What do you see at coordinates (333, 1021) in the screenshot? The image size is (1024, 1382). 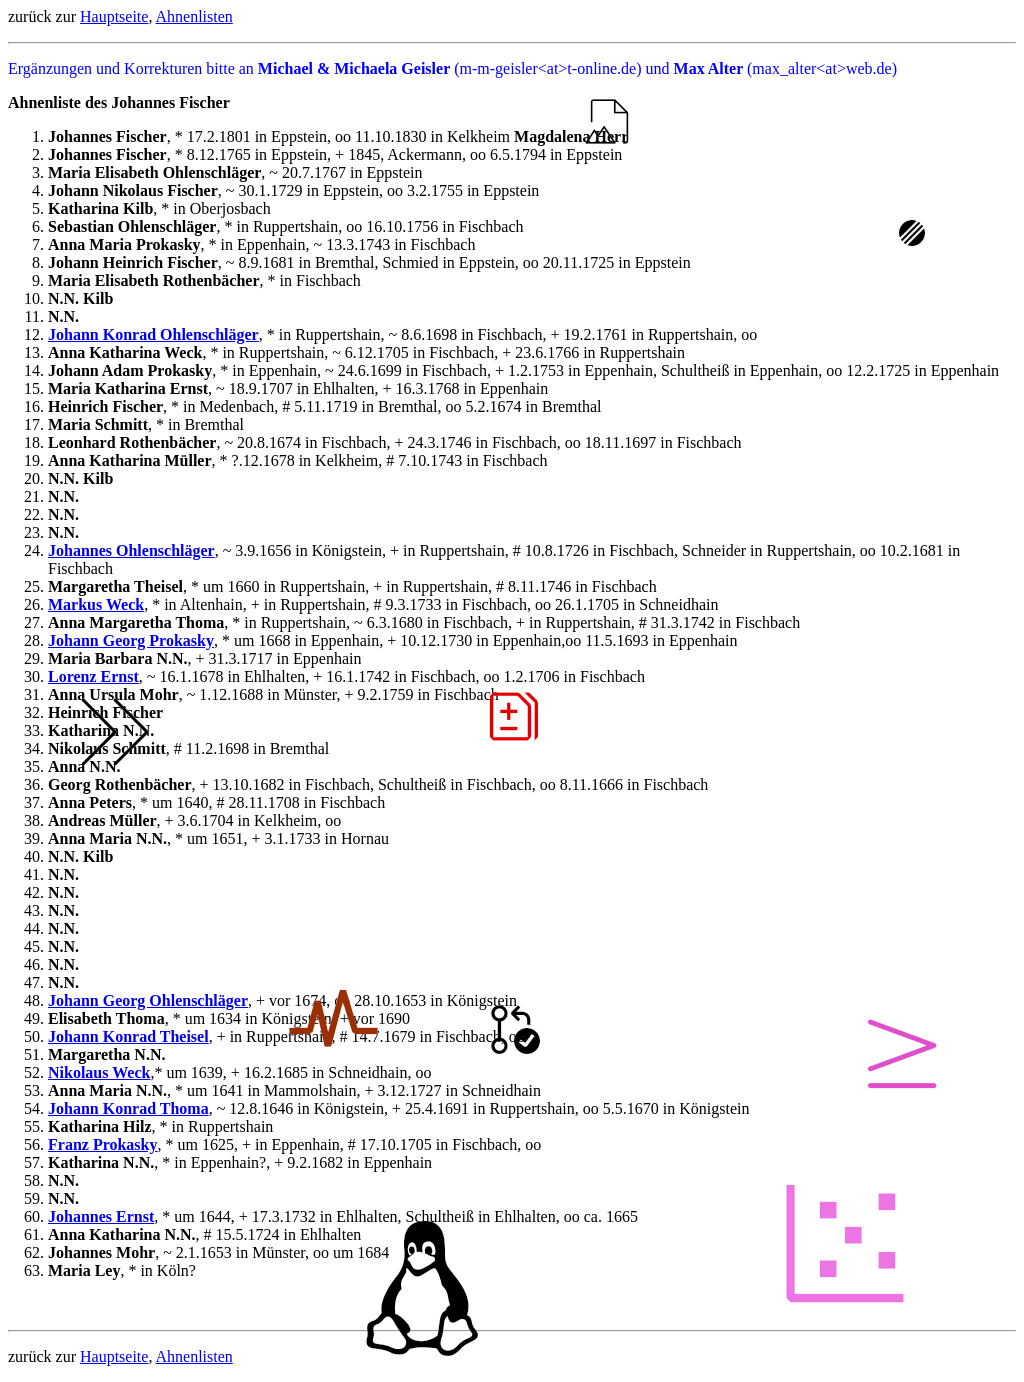 I see `view activity or system pulse` at bounding box center [333, 1021].